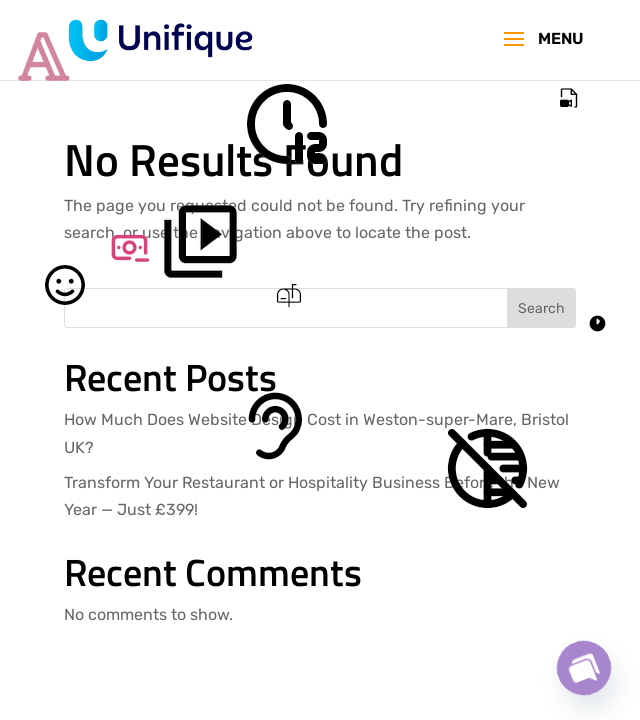 The image size is (640, 720). I want to click on open a video file, so click(569, 98).